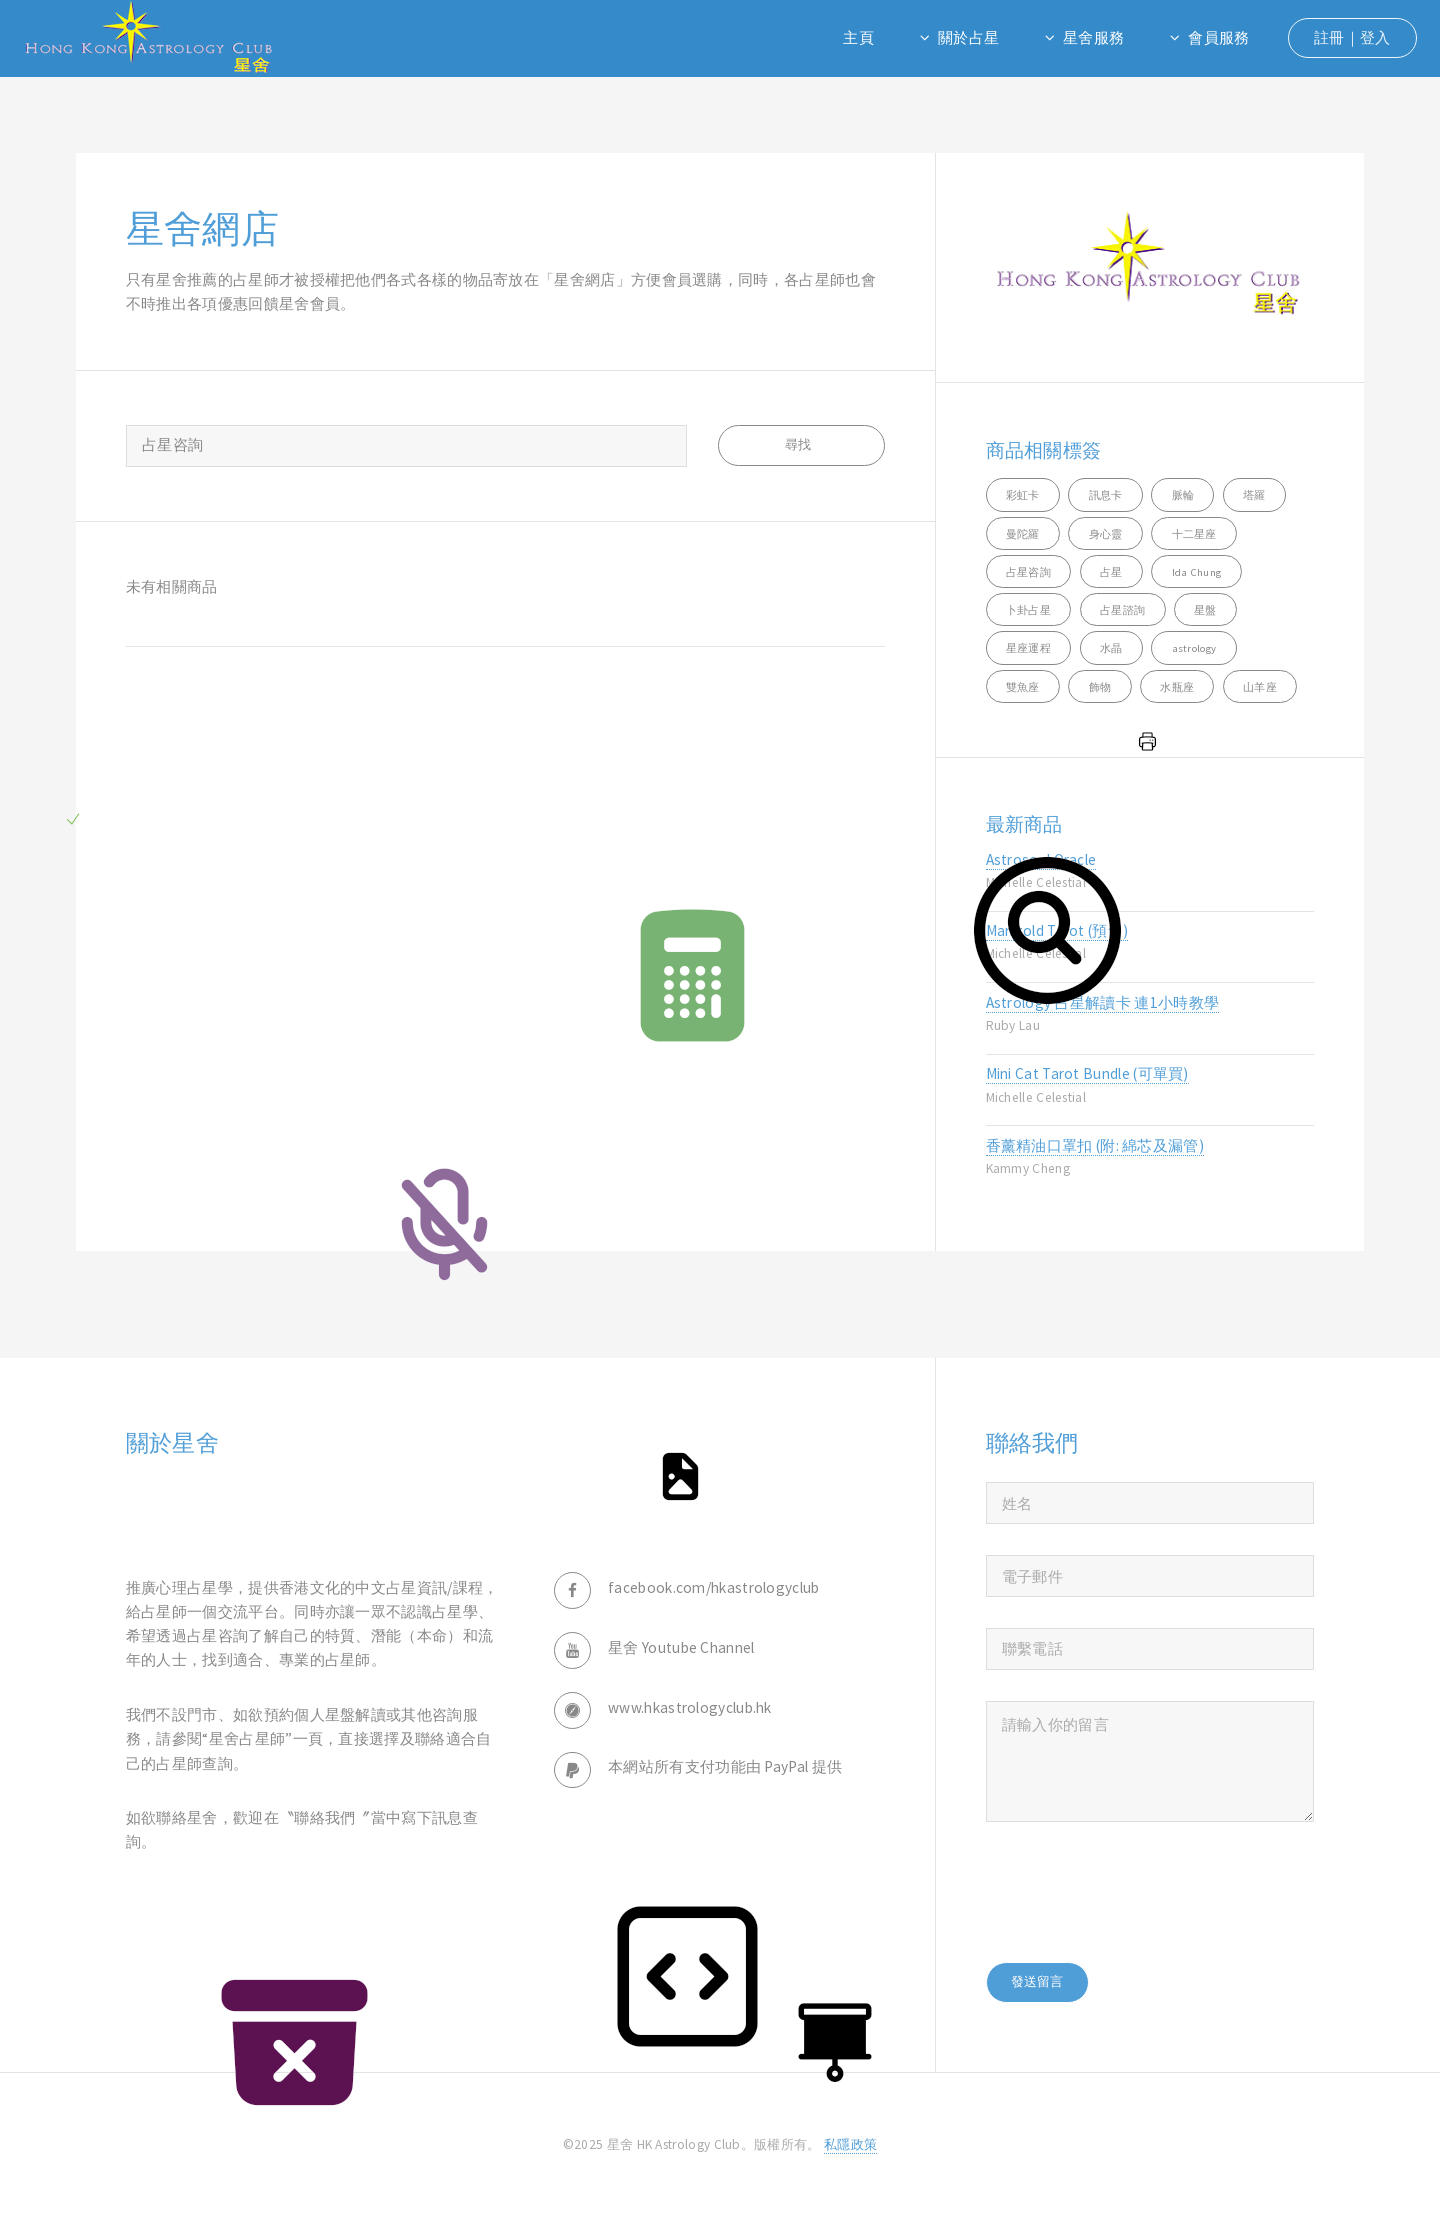 The image size is (1440, 2215). Describe the element at coordinates (692, 975) in the screenshot. I see `open the calculator app` at that location.